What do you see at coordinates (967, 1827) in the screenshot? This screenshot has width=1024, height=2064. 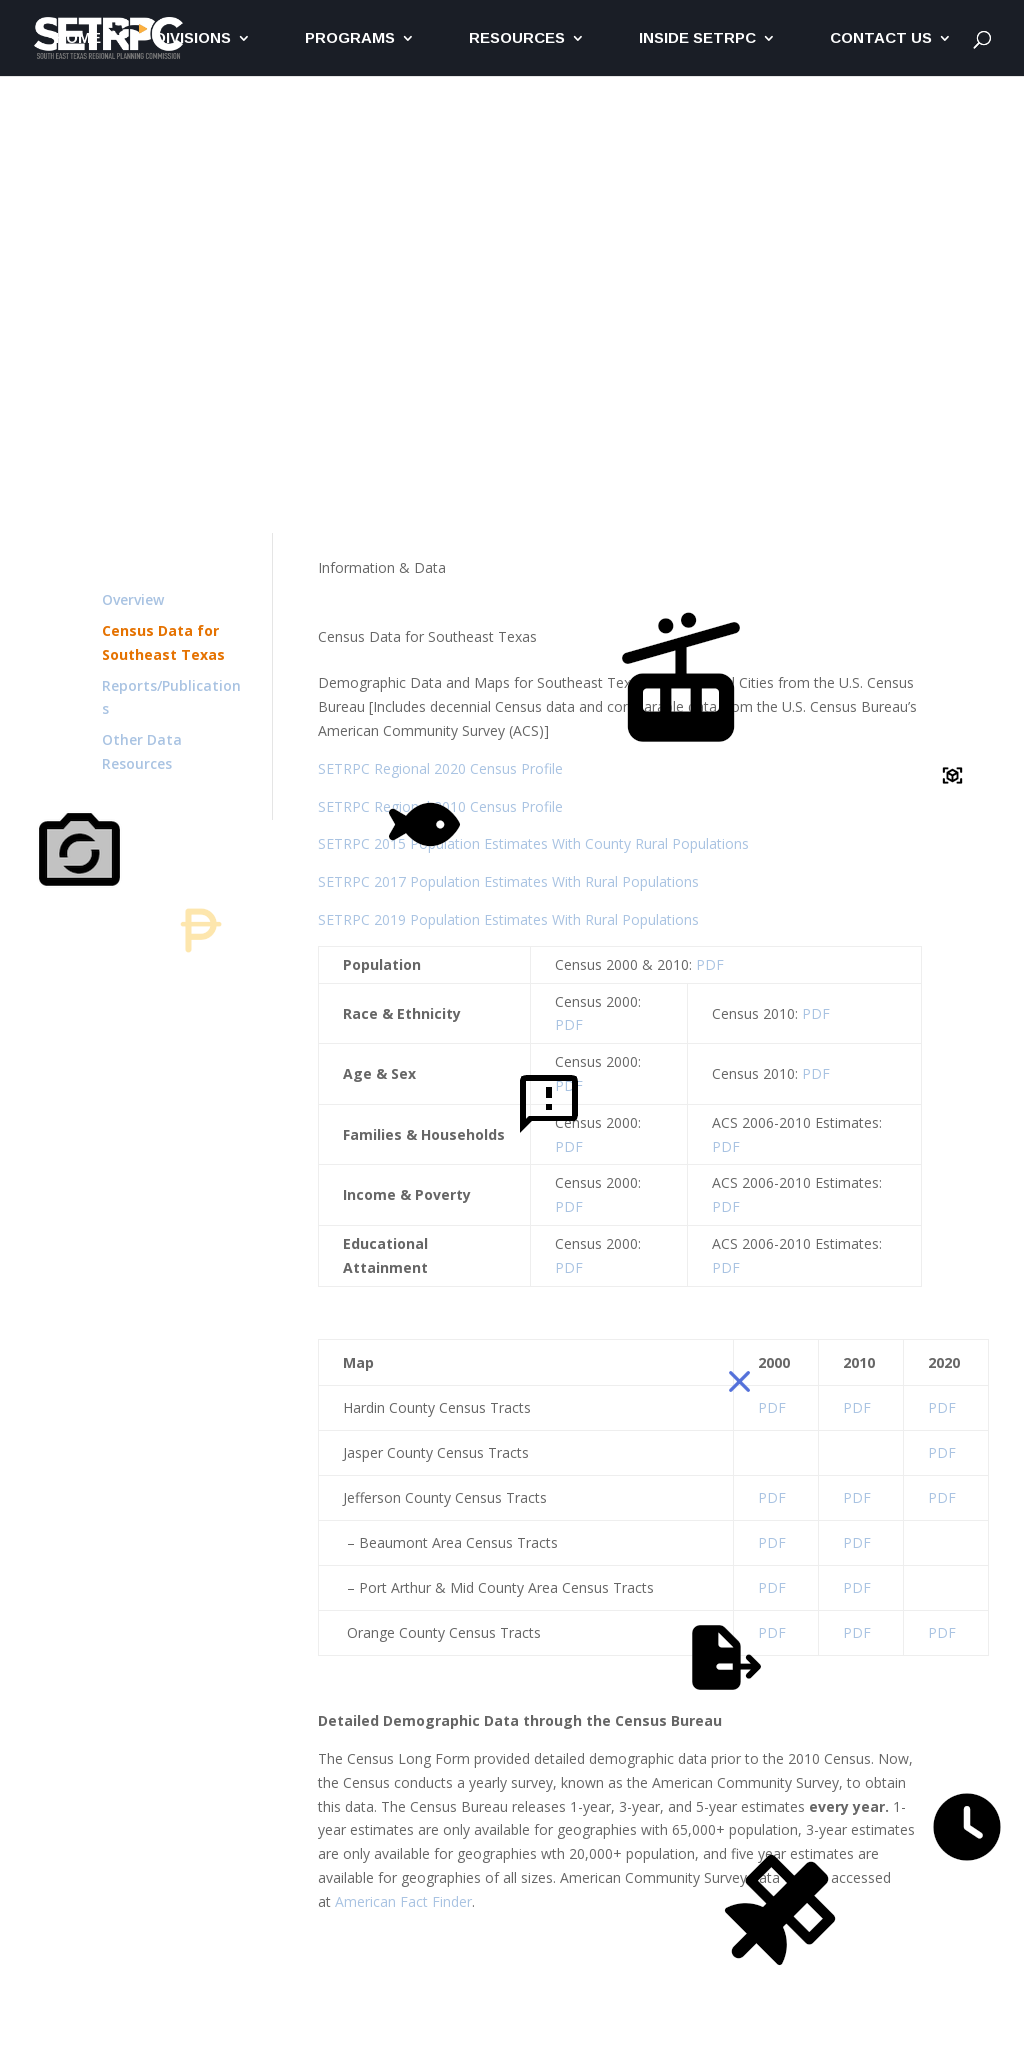 I see `view time or clock settings` at bounding box center [967, 1827].